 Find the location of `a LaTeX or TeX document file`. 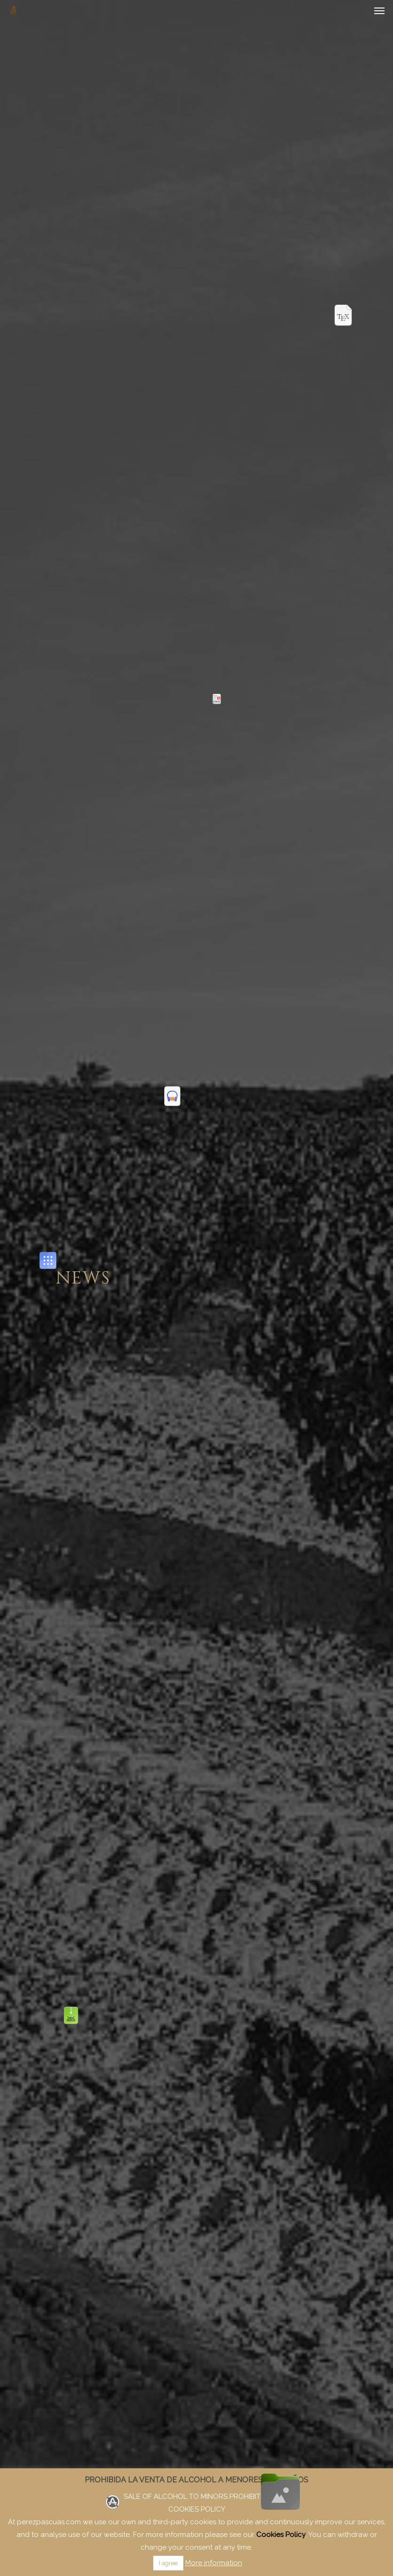

a LaTeX or TeX document file is located at coordinates (343, 315).